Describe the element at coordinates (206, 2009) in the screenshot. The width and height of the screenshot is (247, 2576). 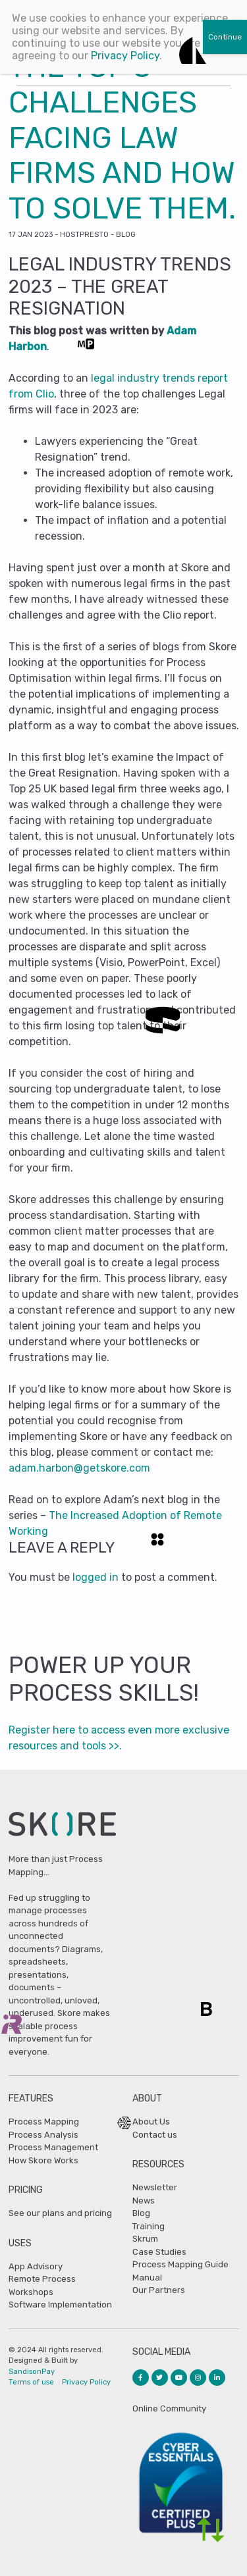
I see `barmenia insurance company logo` at that location.